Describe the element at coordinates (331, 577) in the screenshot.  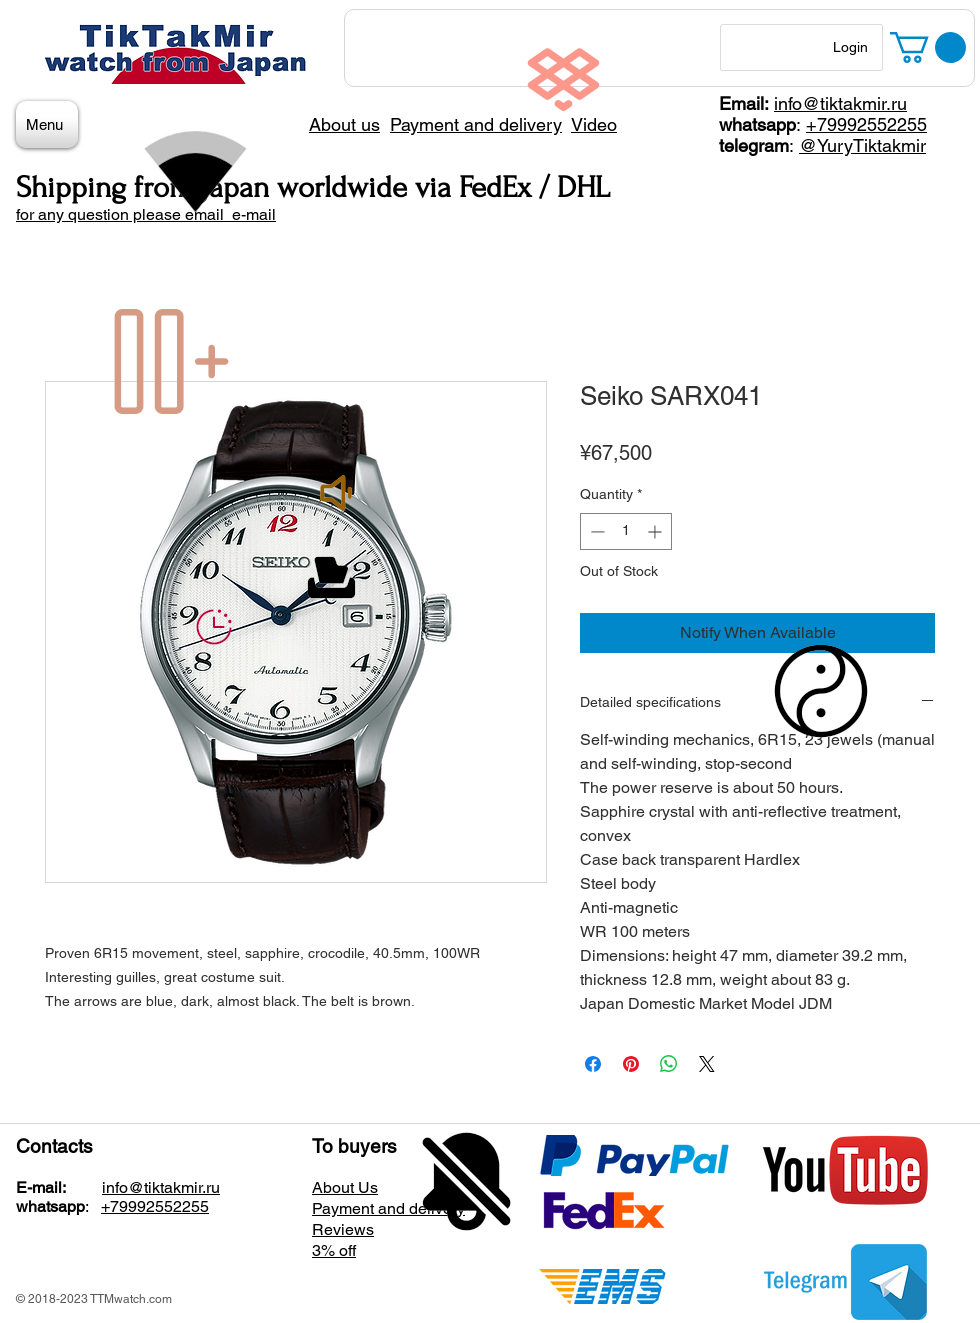
I see `access tissue box or hygiene supplies` at that location.